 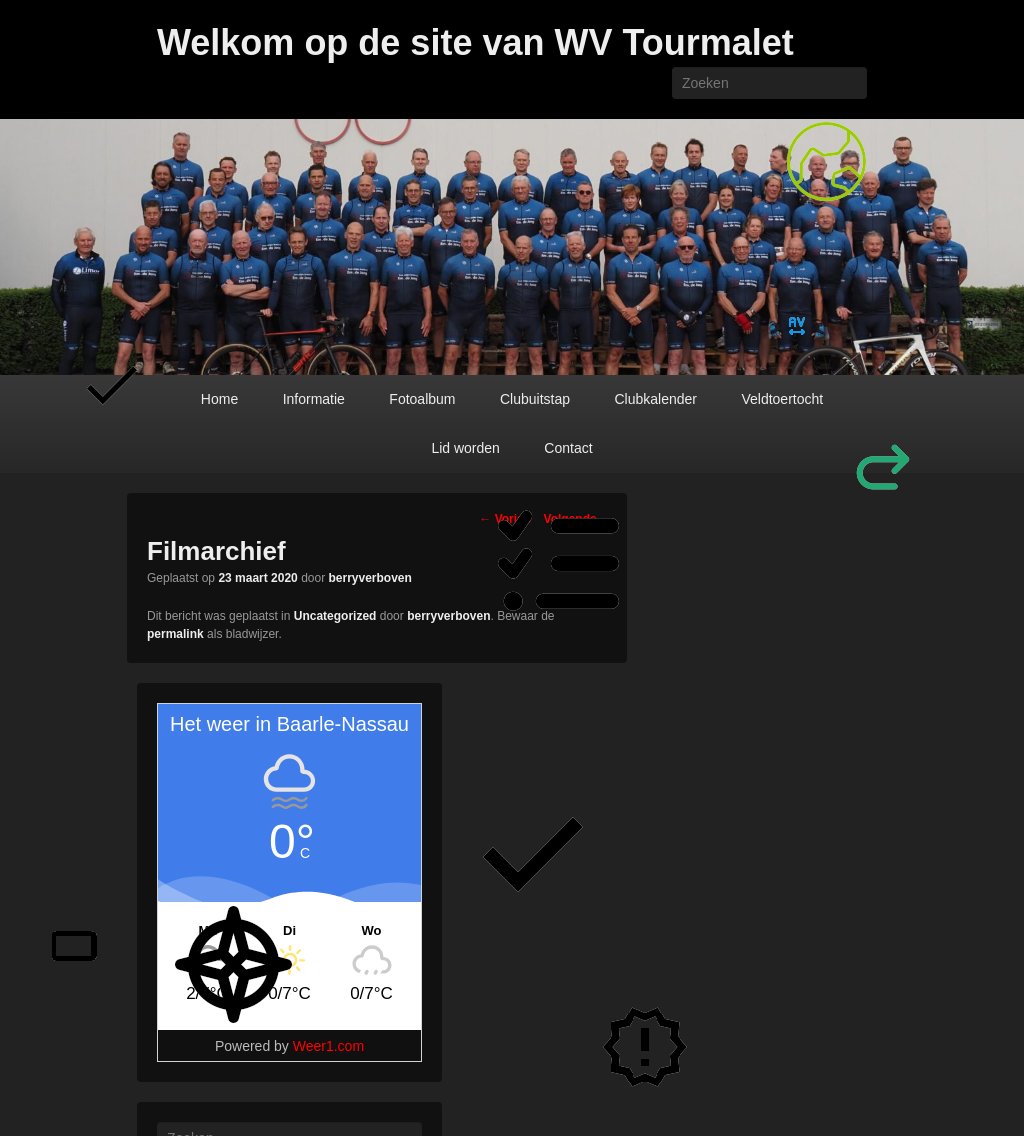 What do you see at coordinates (826, 161) in the screenshot?
I see `switch to international or global settings` at bounding box center [826, 161].